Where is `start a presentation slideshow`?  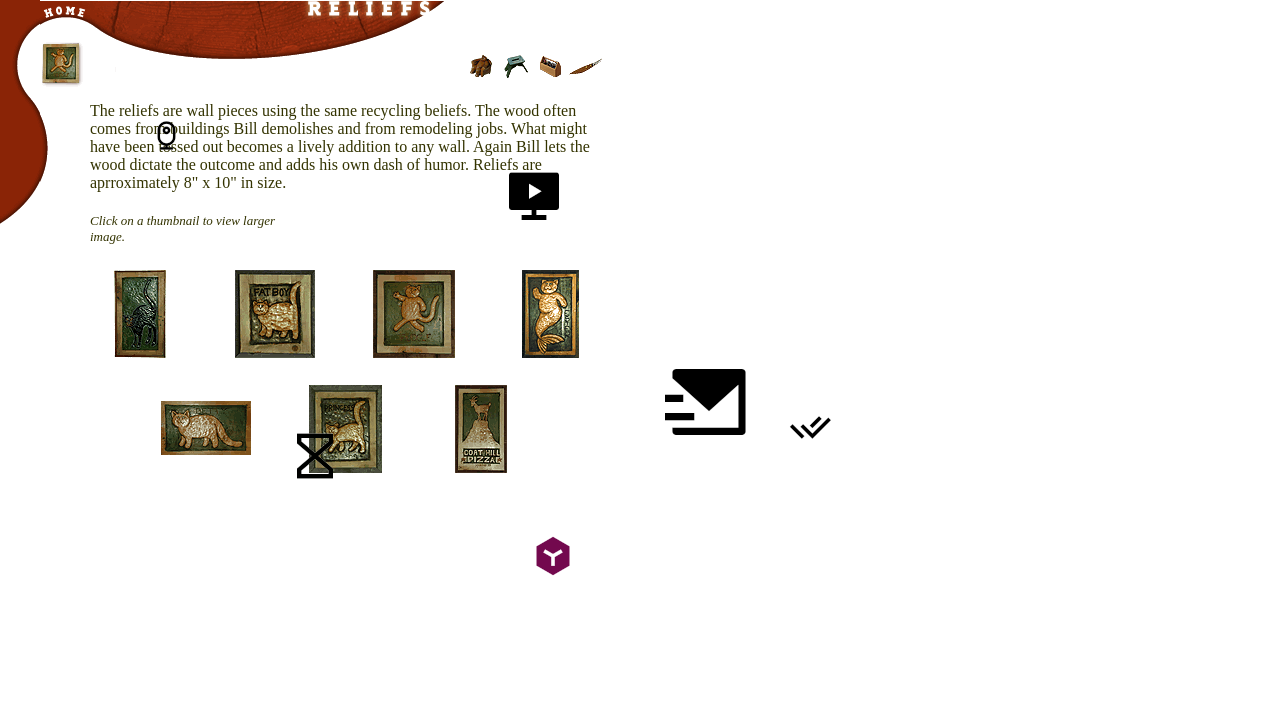 start a presentation slideshow is located at coordinates (534, 195).